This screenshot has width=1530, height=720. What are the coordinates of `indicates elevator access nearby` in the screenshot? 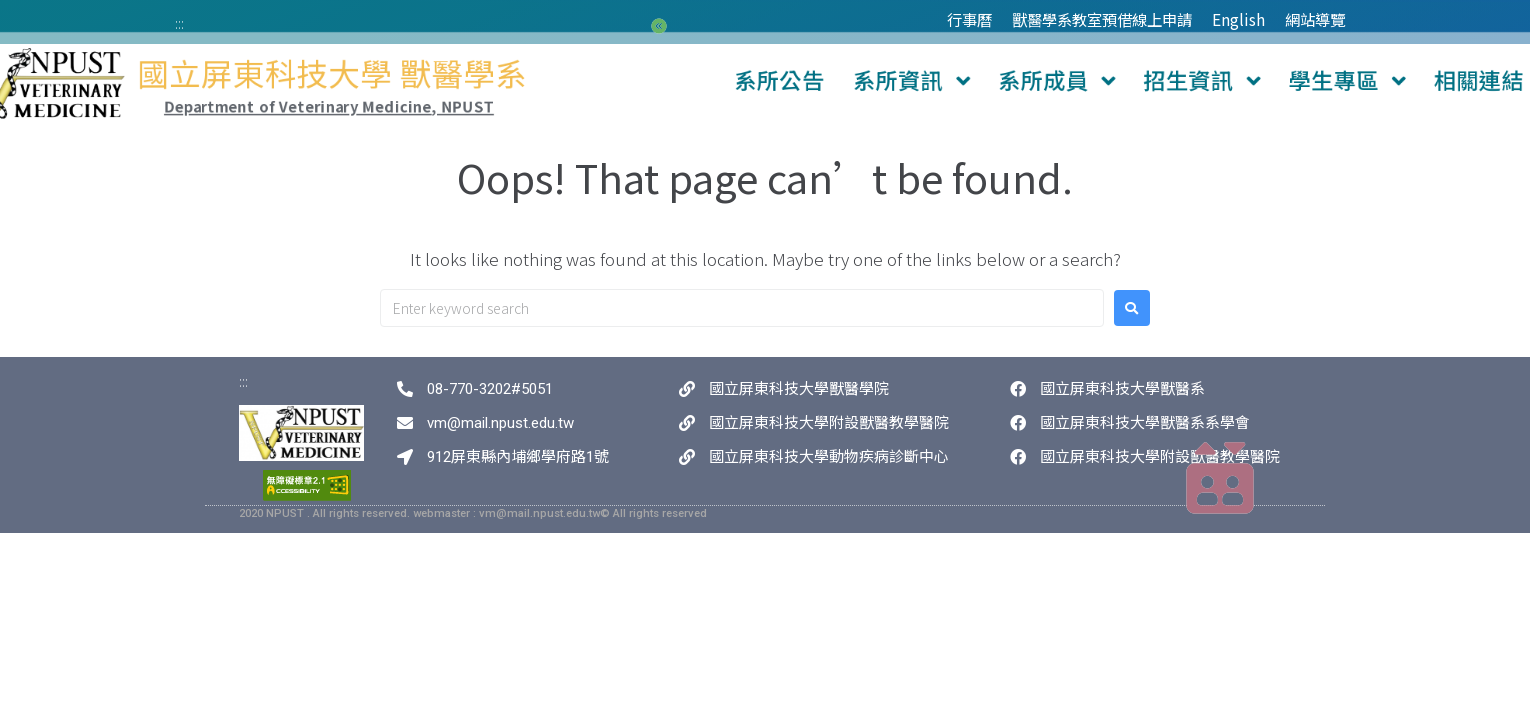 It's located at (1220, 480).